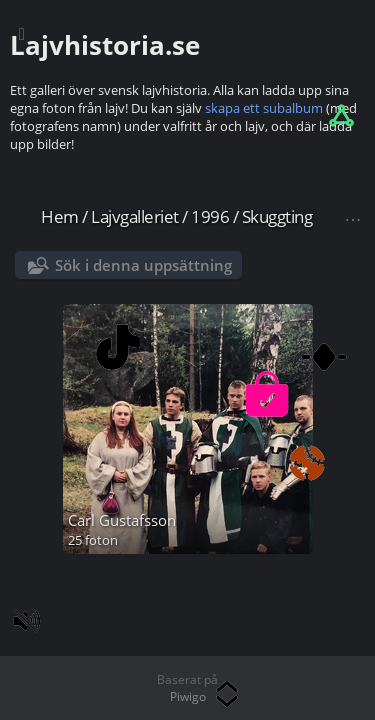  I want to click on purchase completed successfully, so click(267, 394).